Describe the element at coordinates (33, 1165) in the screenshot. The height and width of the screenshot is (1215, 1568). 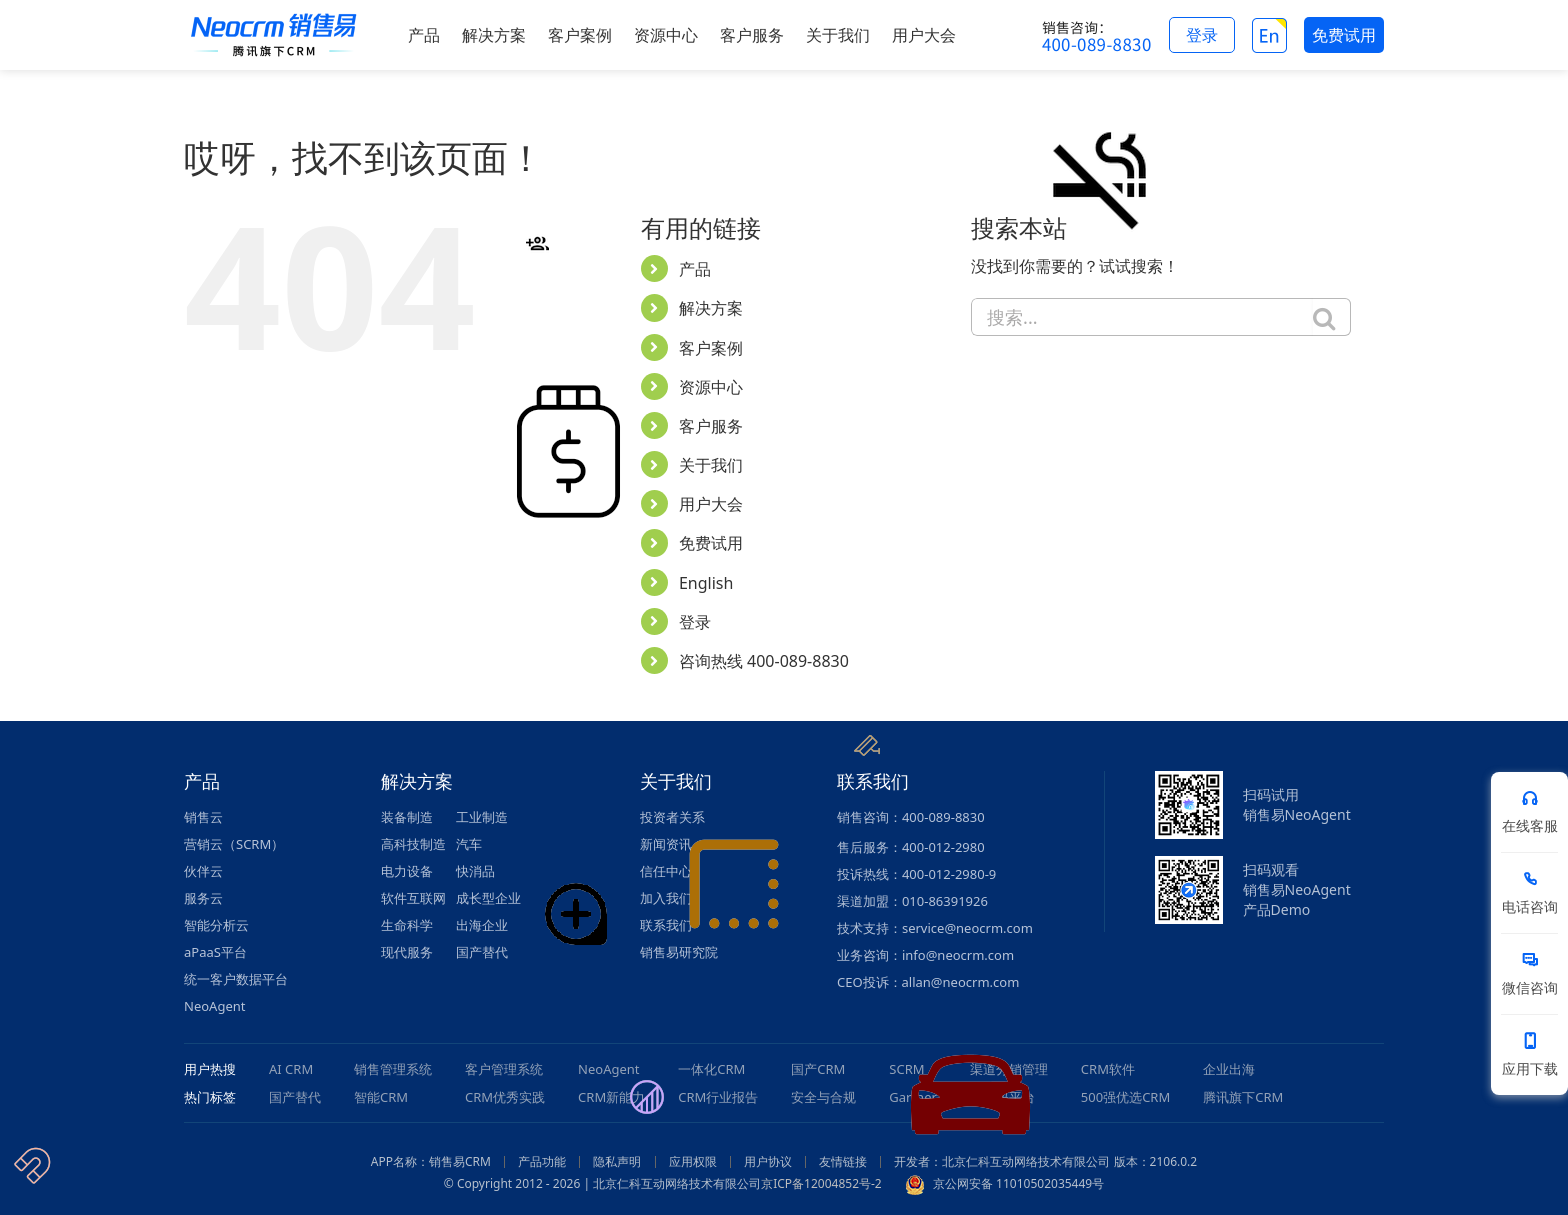
I see `attract or pull related items together` at that location.